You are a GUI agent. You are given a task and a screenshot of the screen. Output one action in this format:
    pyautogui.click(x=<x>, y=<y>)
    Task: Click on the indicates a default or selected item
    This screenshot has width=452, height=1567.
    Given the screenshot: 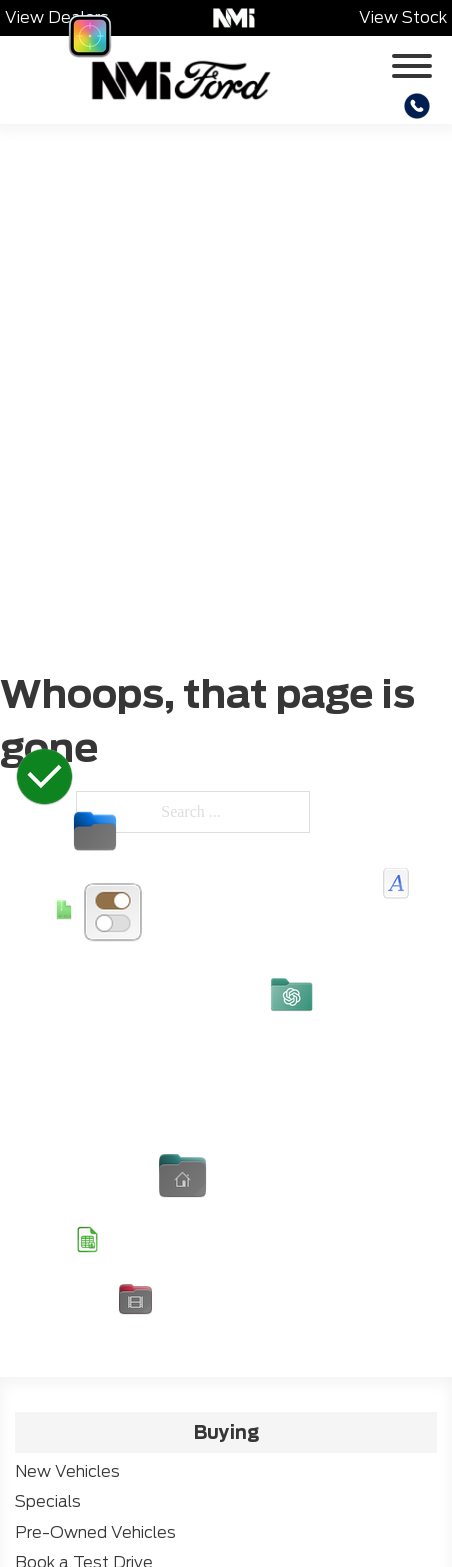 What is the action you would take?
    pyautogui.click(x=44, y=776)
    